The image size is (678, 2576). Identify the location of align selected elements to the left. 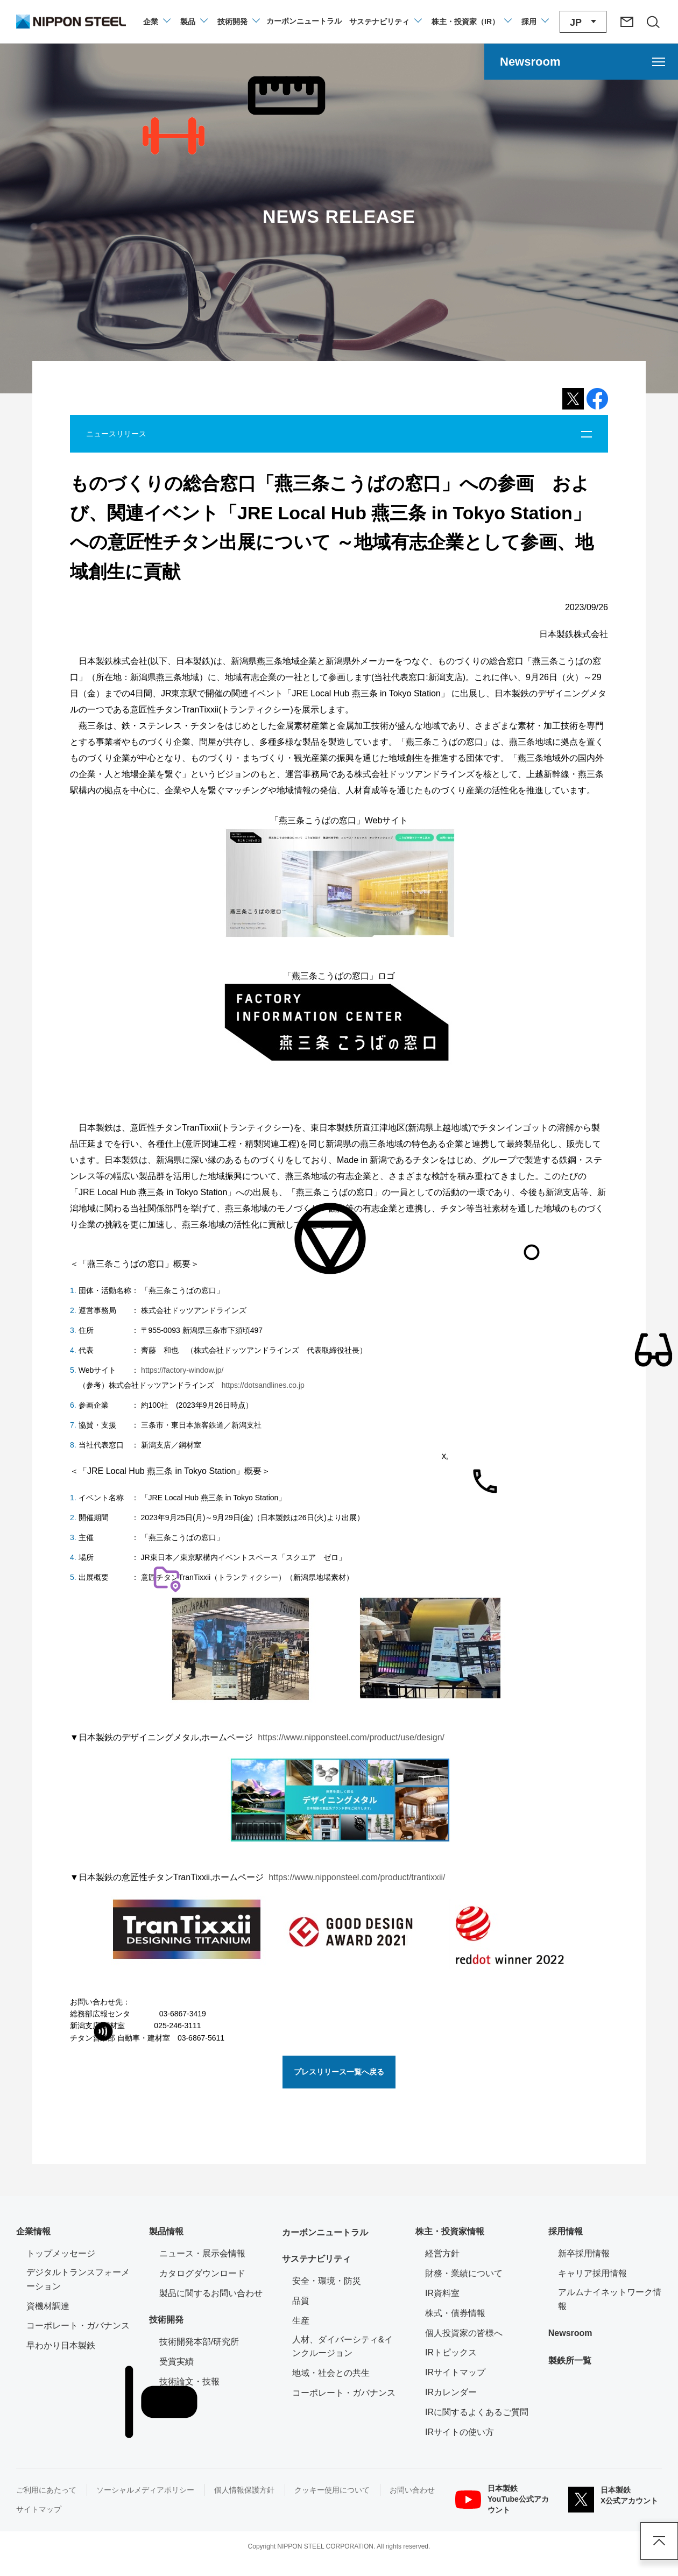
(161, 2402).